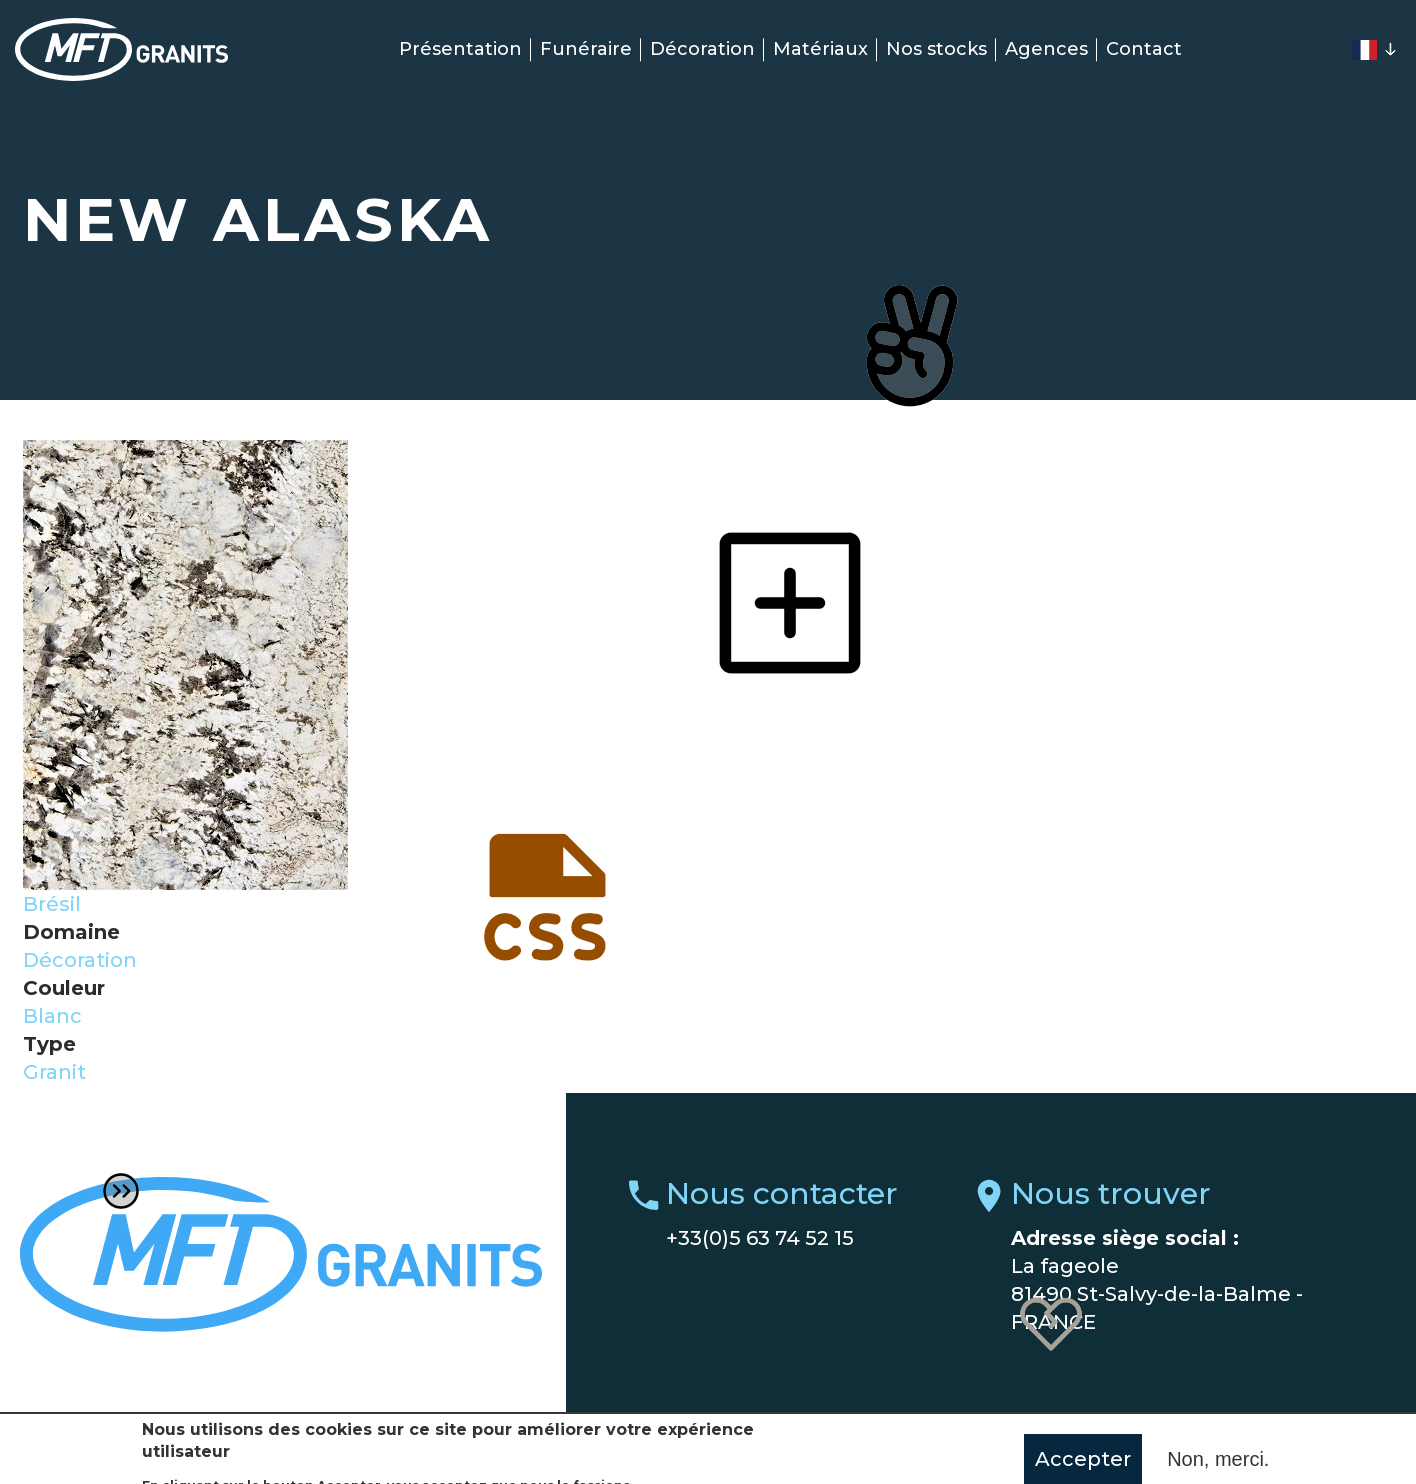  Describe the element at coordinates (121, 1191) in the screenshot. I see `skip forward or advance to the next item` at that location.